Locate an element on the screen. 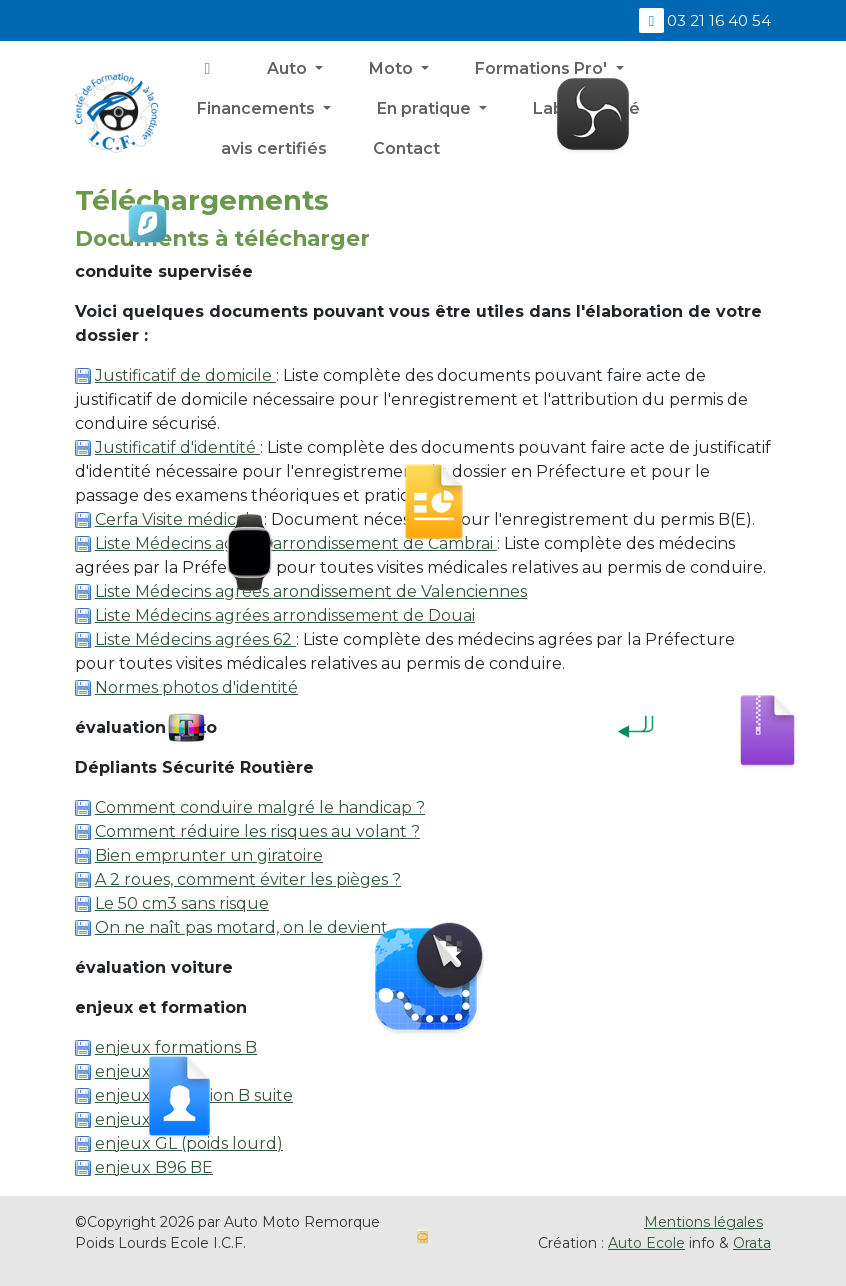 The image size is (846, 1286). a google slides presentation file is located at coordinates (434, 503).